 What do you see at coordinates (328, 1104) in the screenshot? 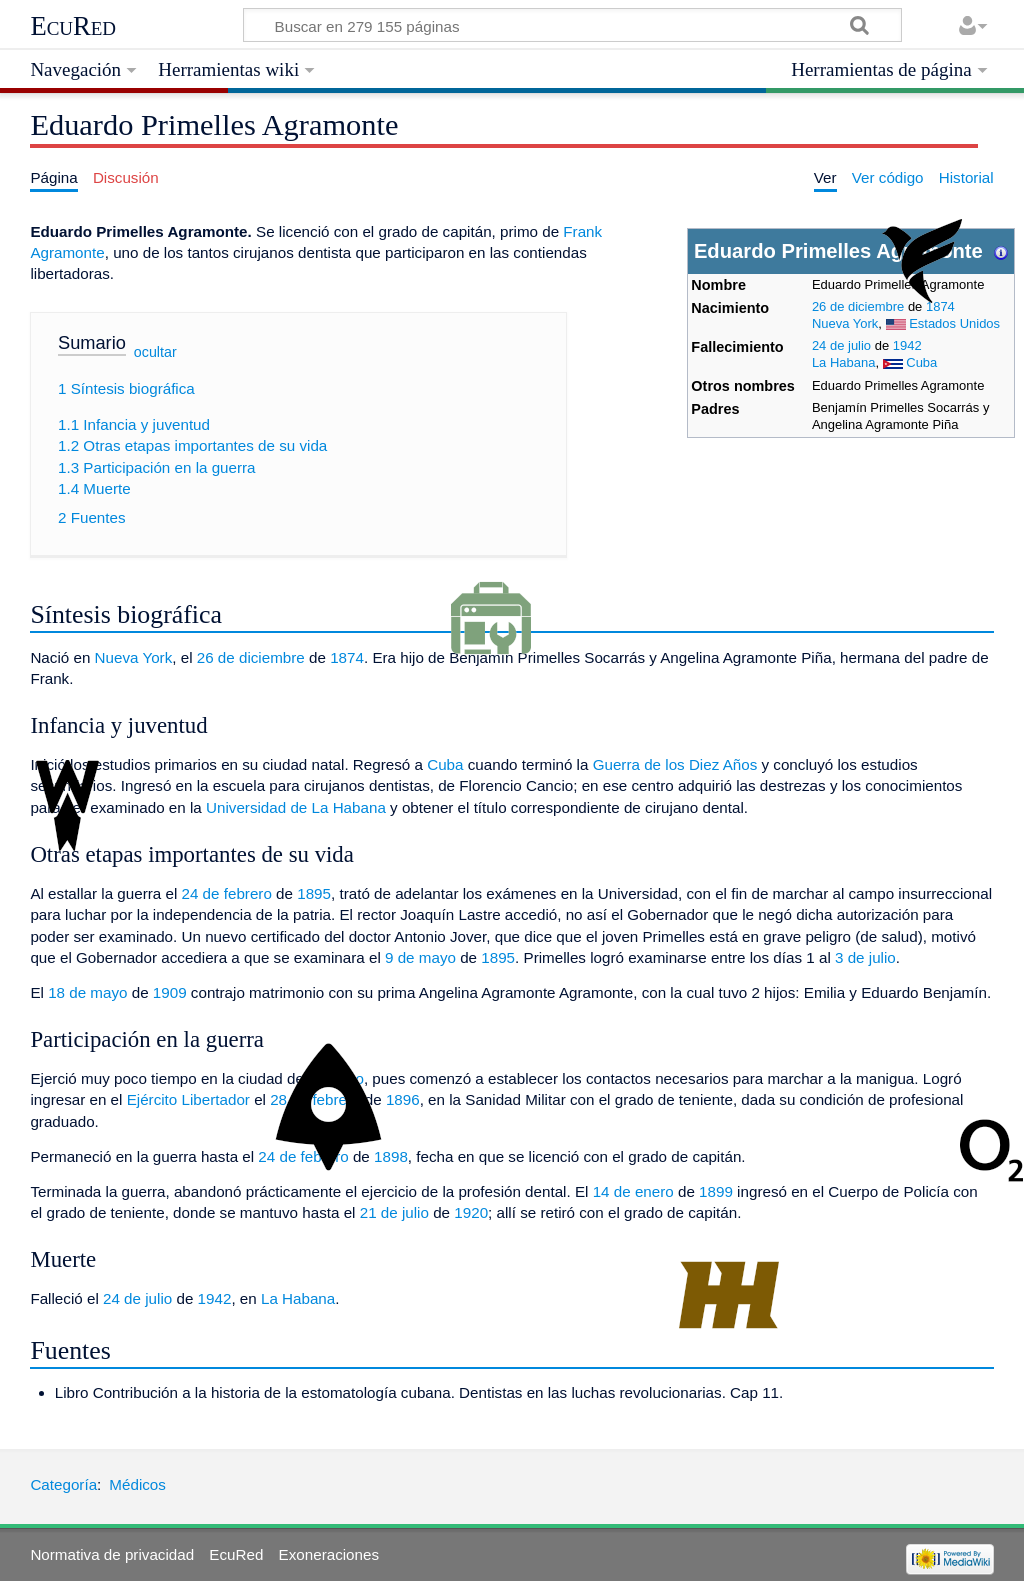
I see `launch or start an application` at bounding box center [328, 1104].